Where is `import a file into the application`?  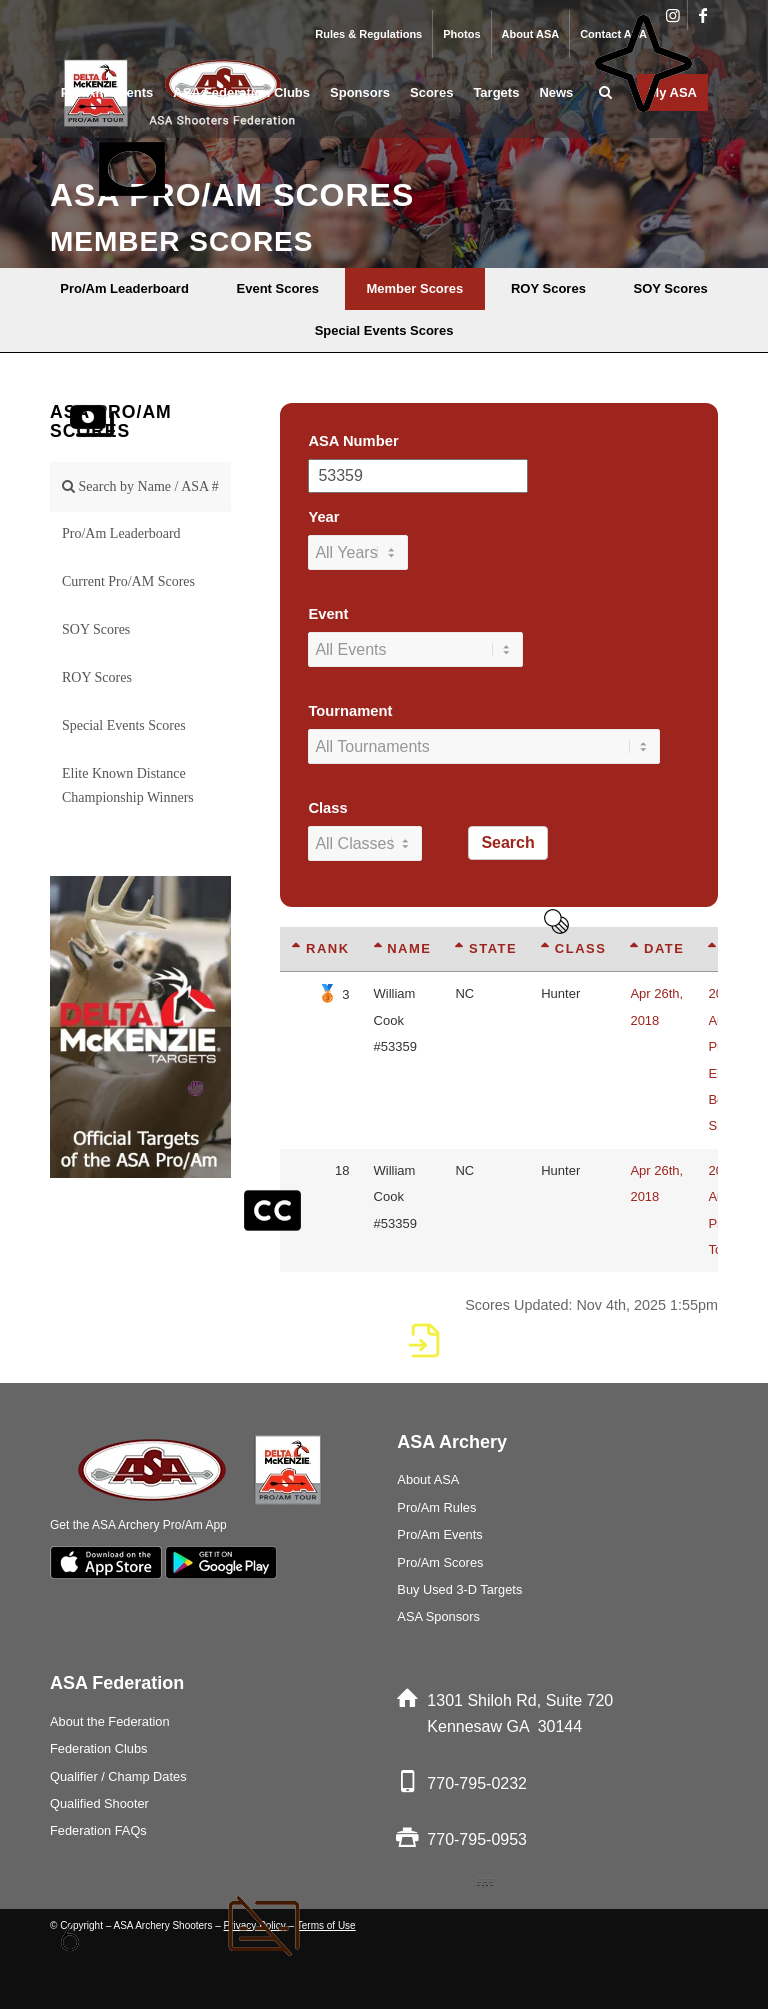
import a file into the application is located at coordinates (425, 1340).